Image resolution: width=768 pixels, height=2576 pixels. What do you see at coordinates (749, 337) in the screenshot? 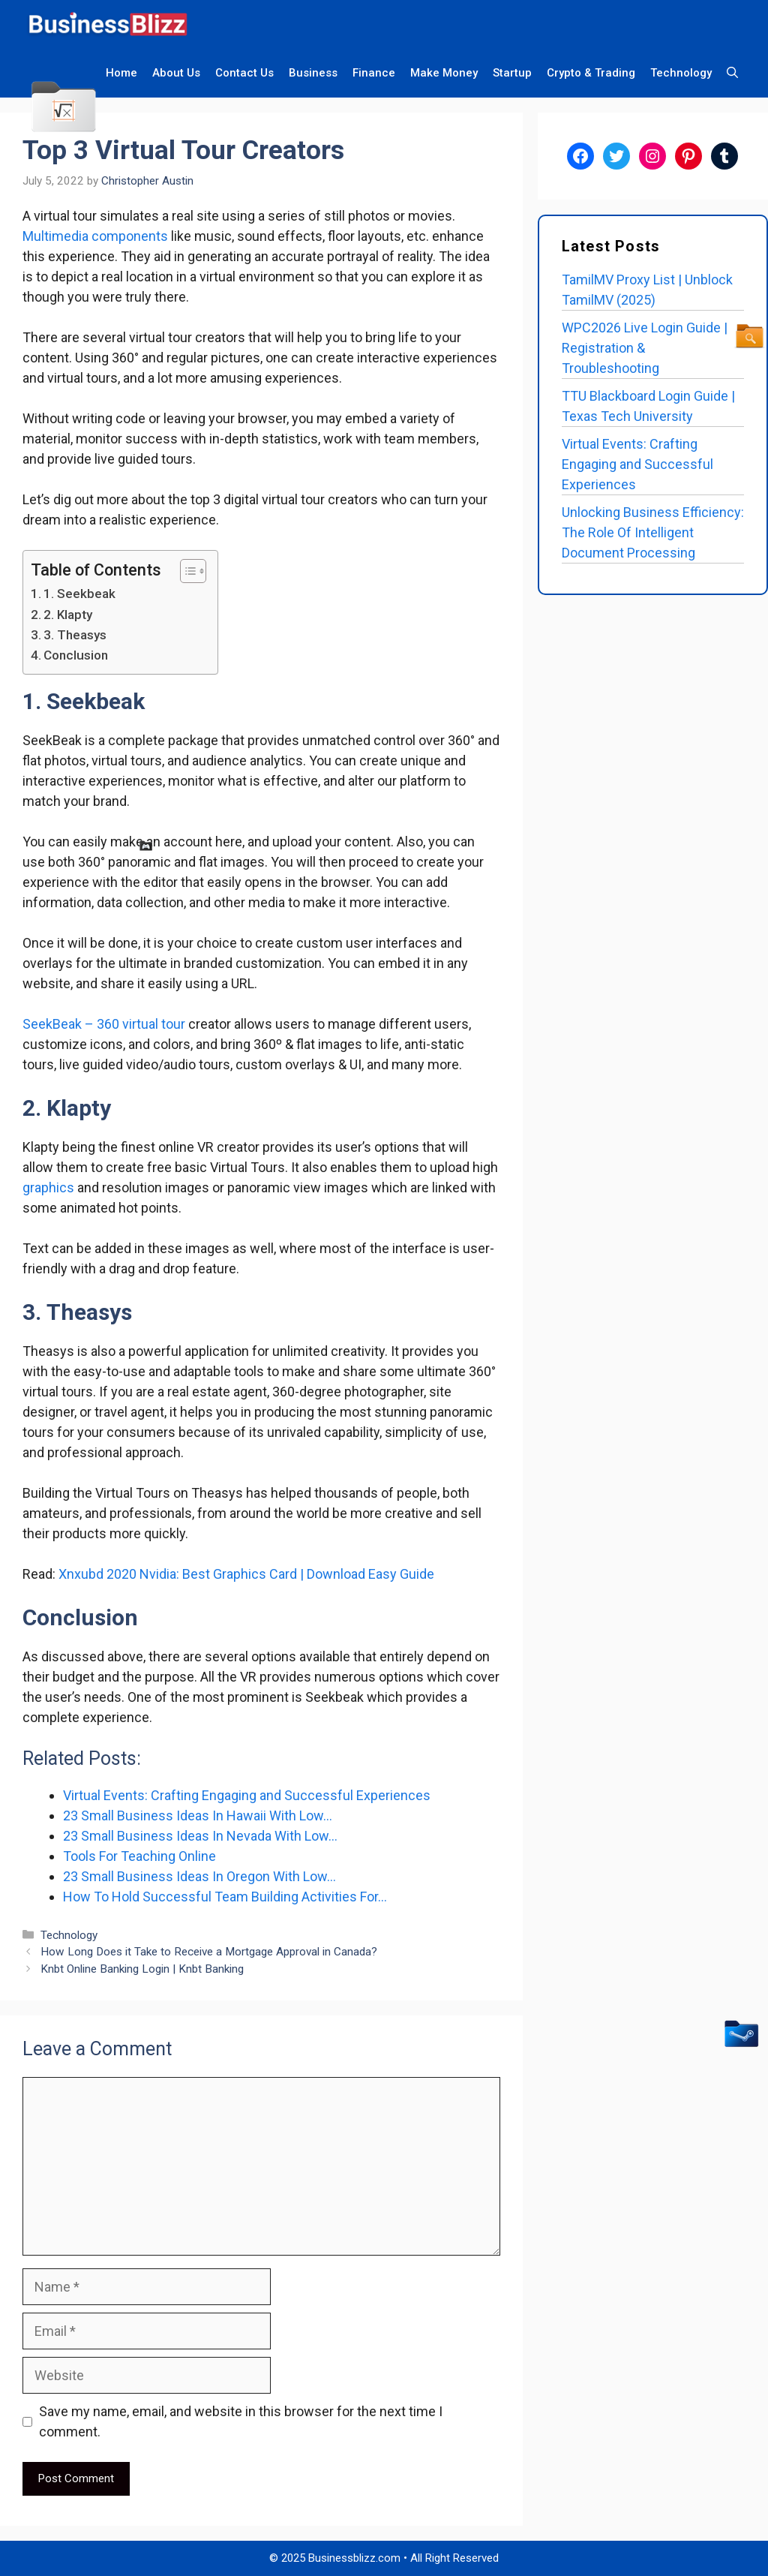
I see `access saved search queries` at bounding box center [749, 337].